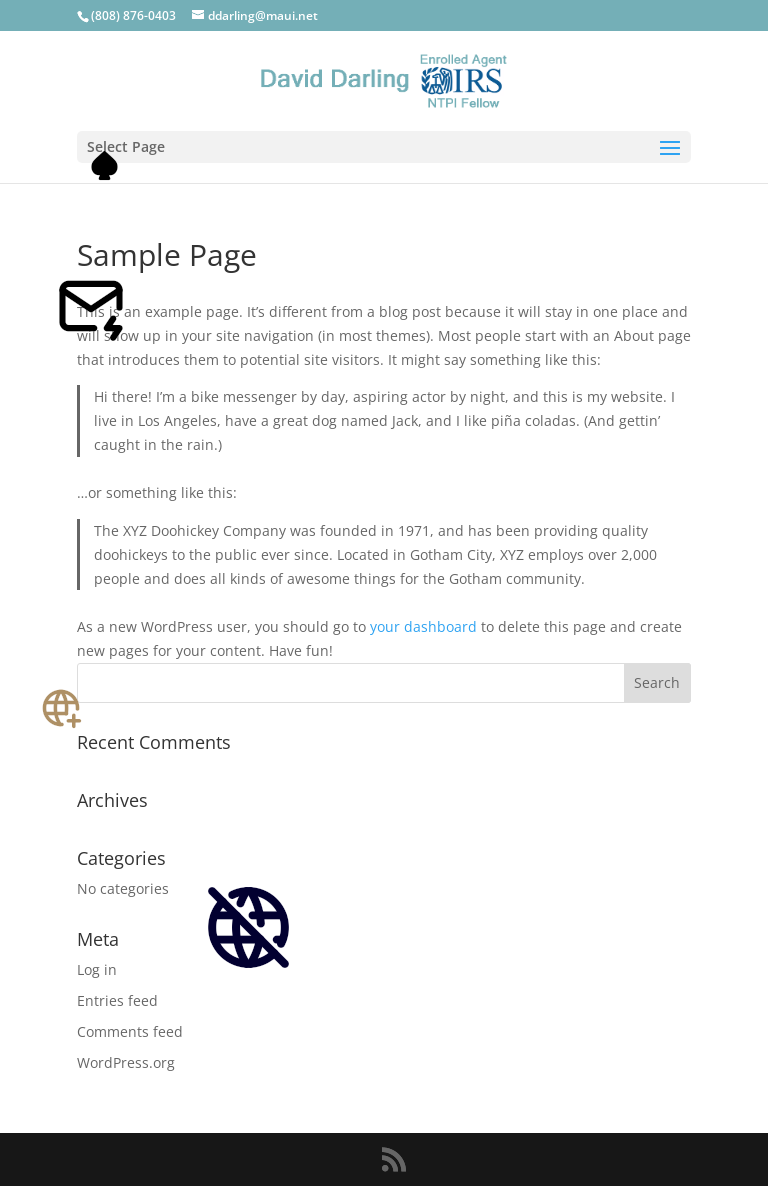  What do you see at coordinates (248, 927) in the screenshot?
I see `disable internet or web access` at bounding box center [248, 927].